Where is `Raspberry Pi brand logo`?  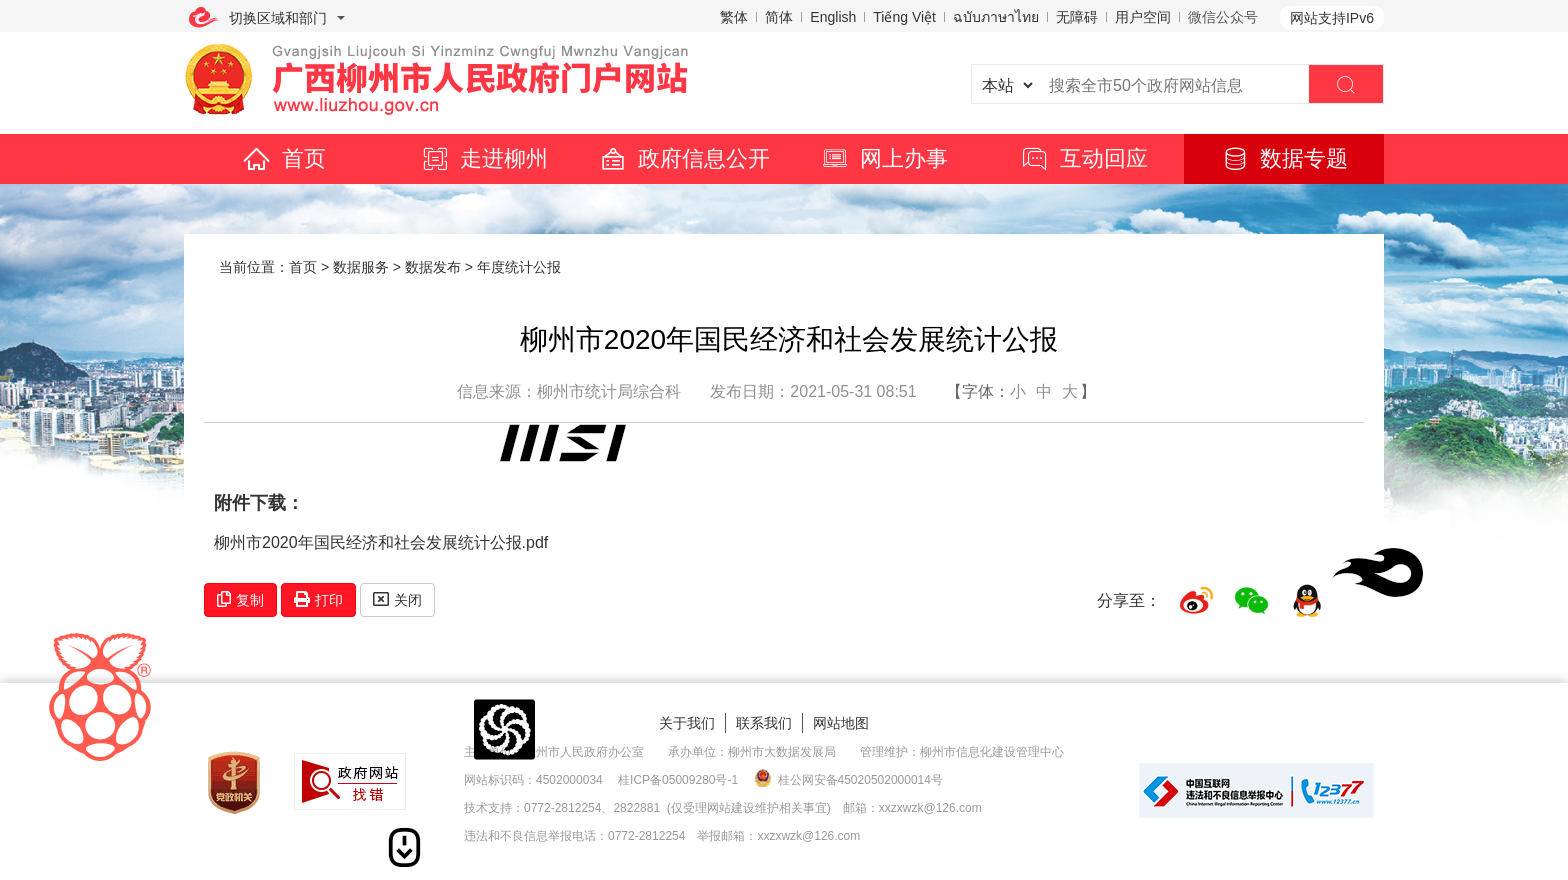
Raspberry Pi brand logo is located at coordinates (100, 697).